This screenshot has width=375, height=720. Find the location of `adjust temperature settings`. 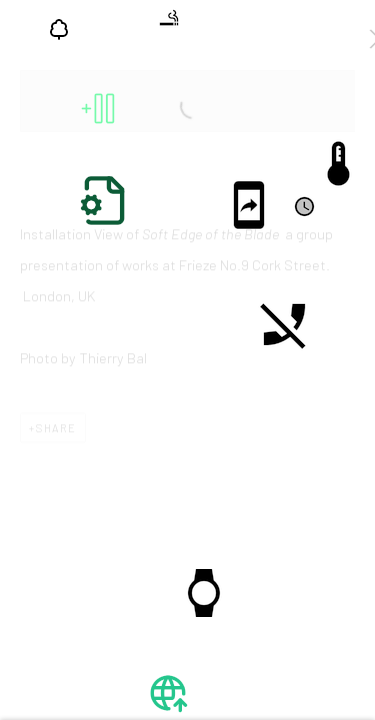

adjust temperature settings is located at coordinates (338, 163).